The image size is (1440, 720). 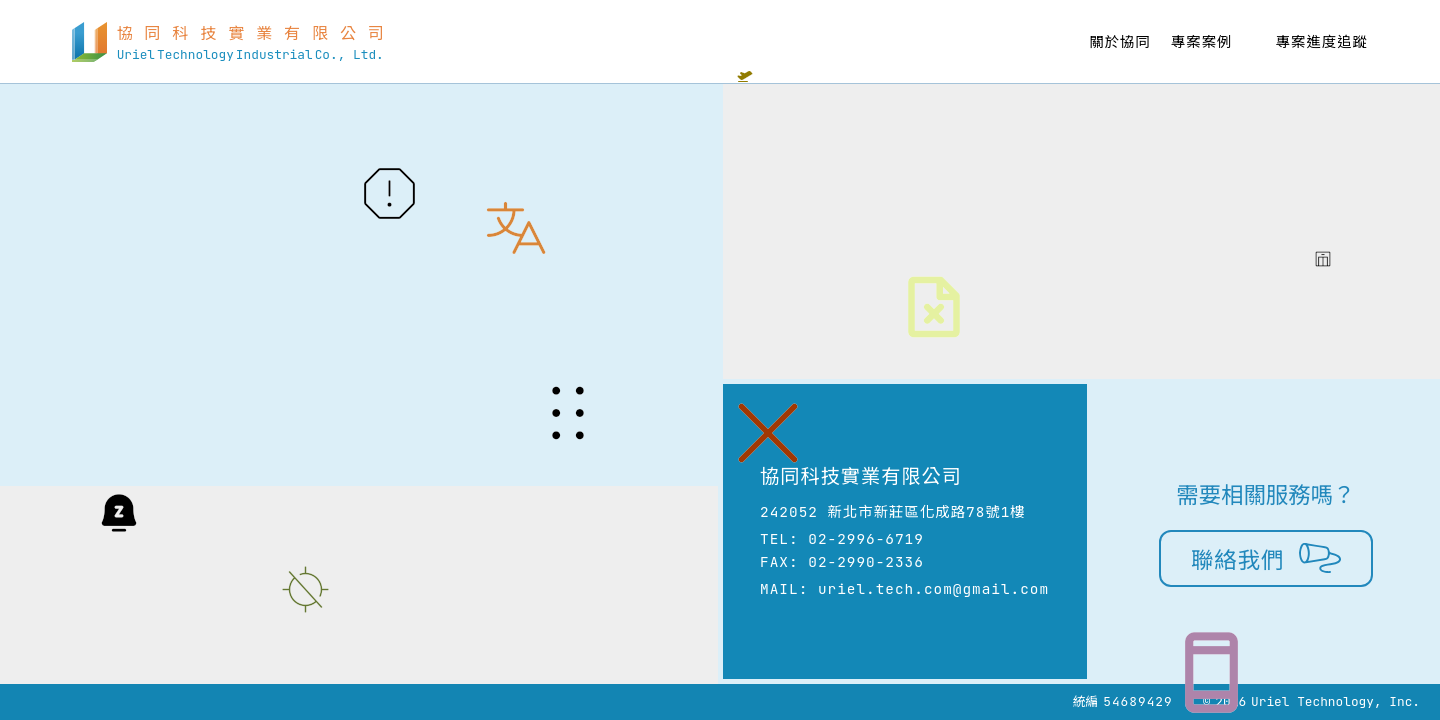 I want to click on mute notifications or enable do not disturb mode, so click(x=119, y=513).